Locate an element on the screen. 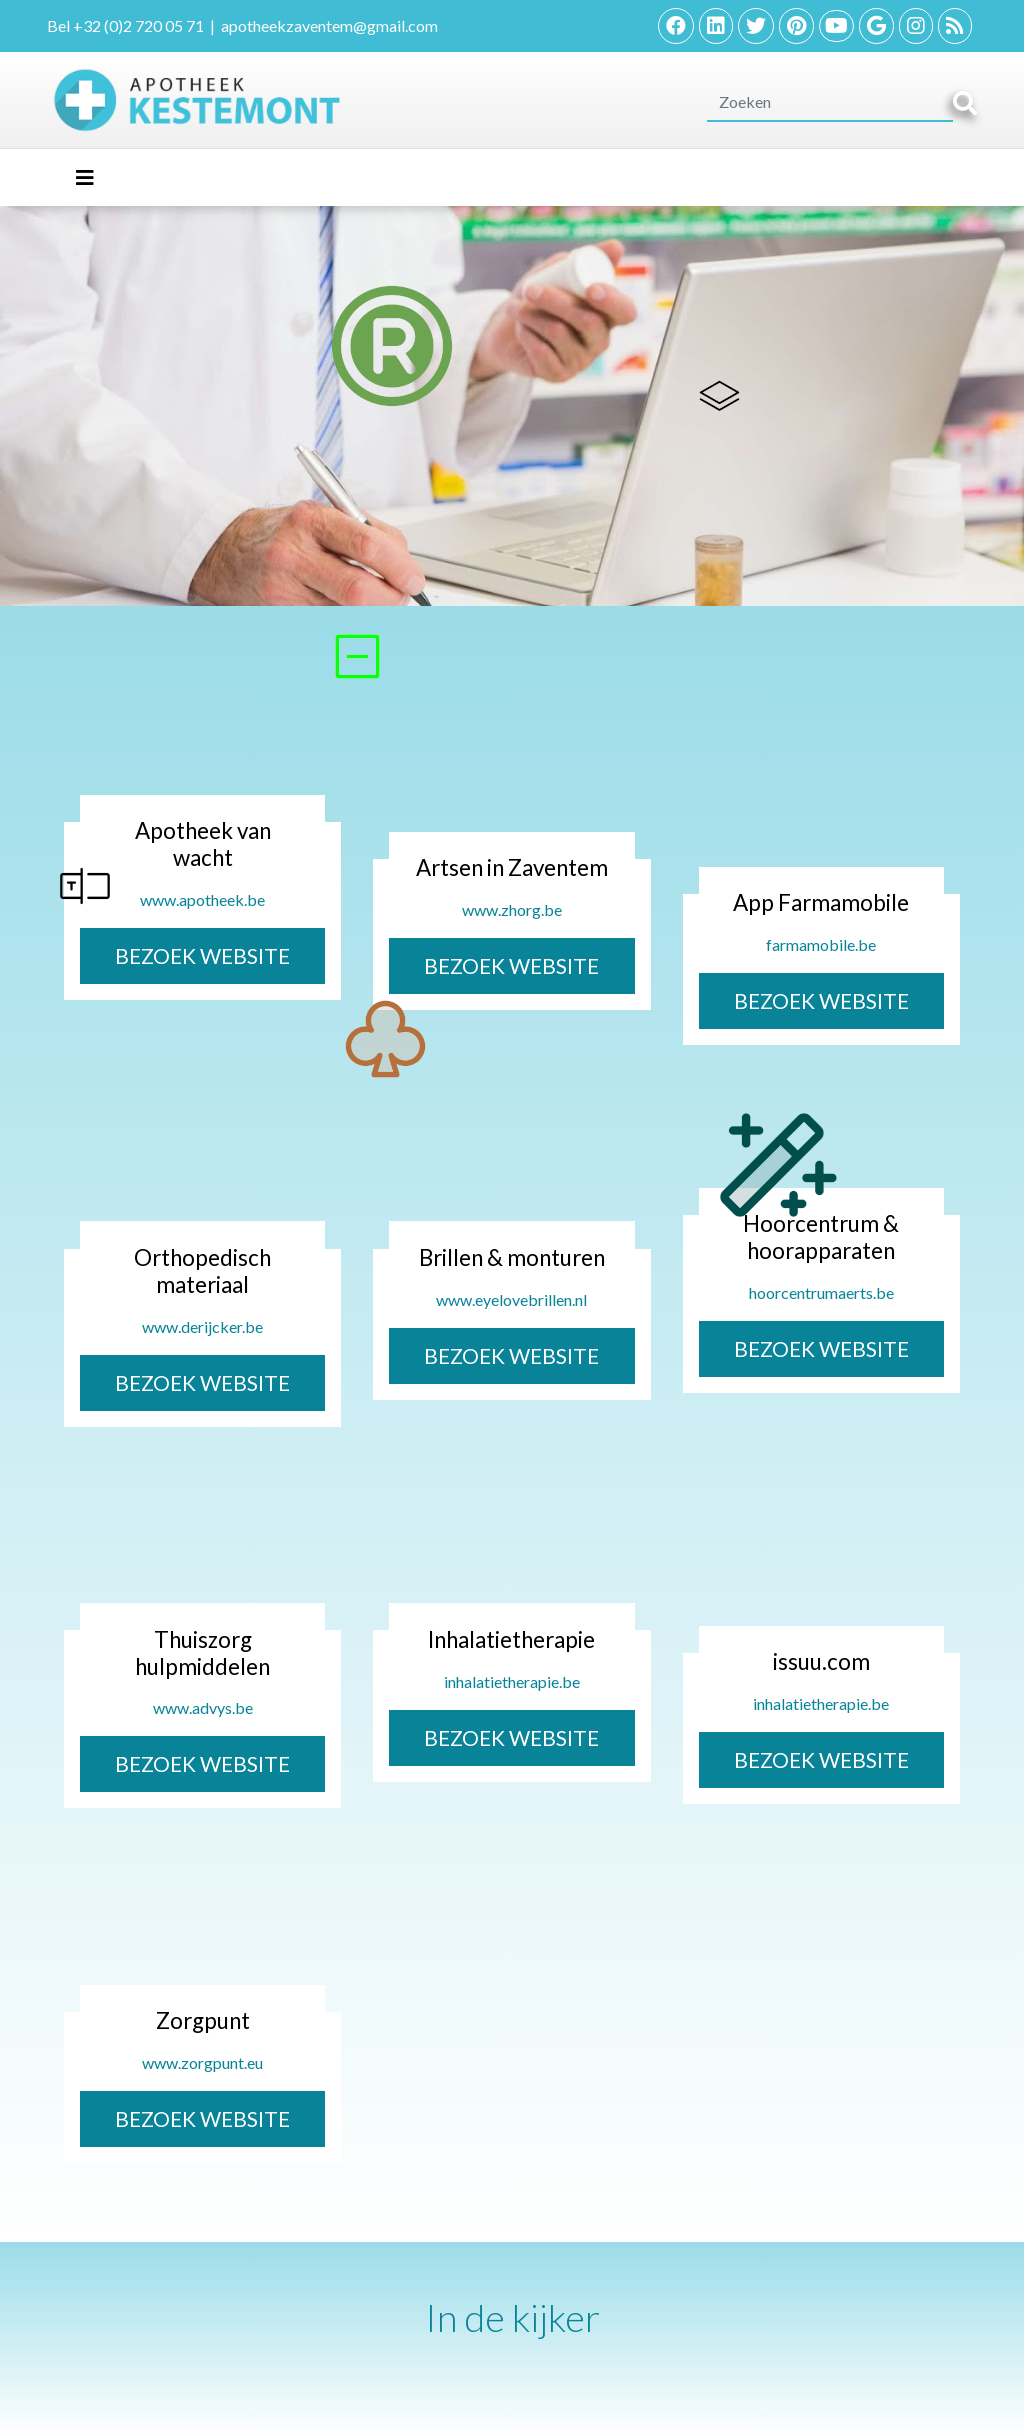  represents the clubs suit in a card game is located at coordinates (385, 1040).